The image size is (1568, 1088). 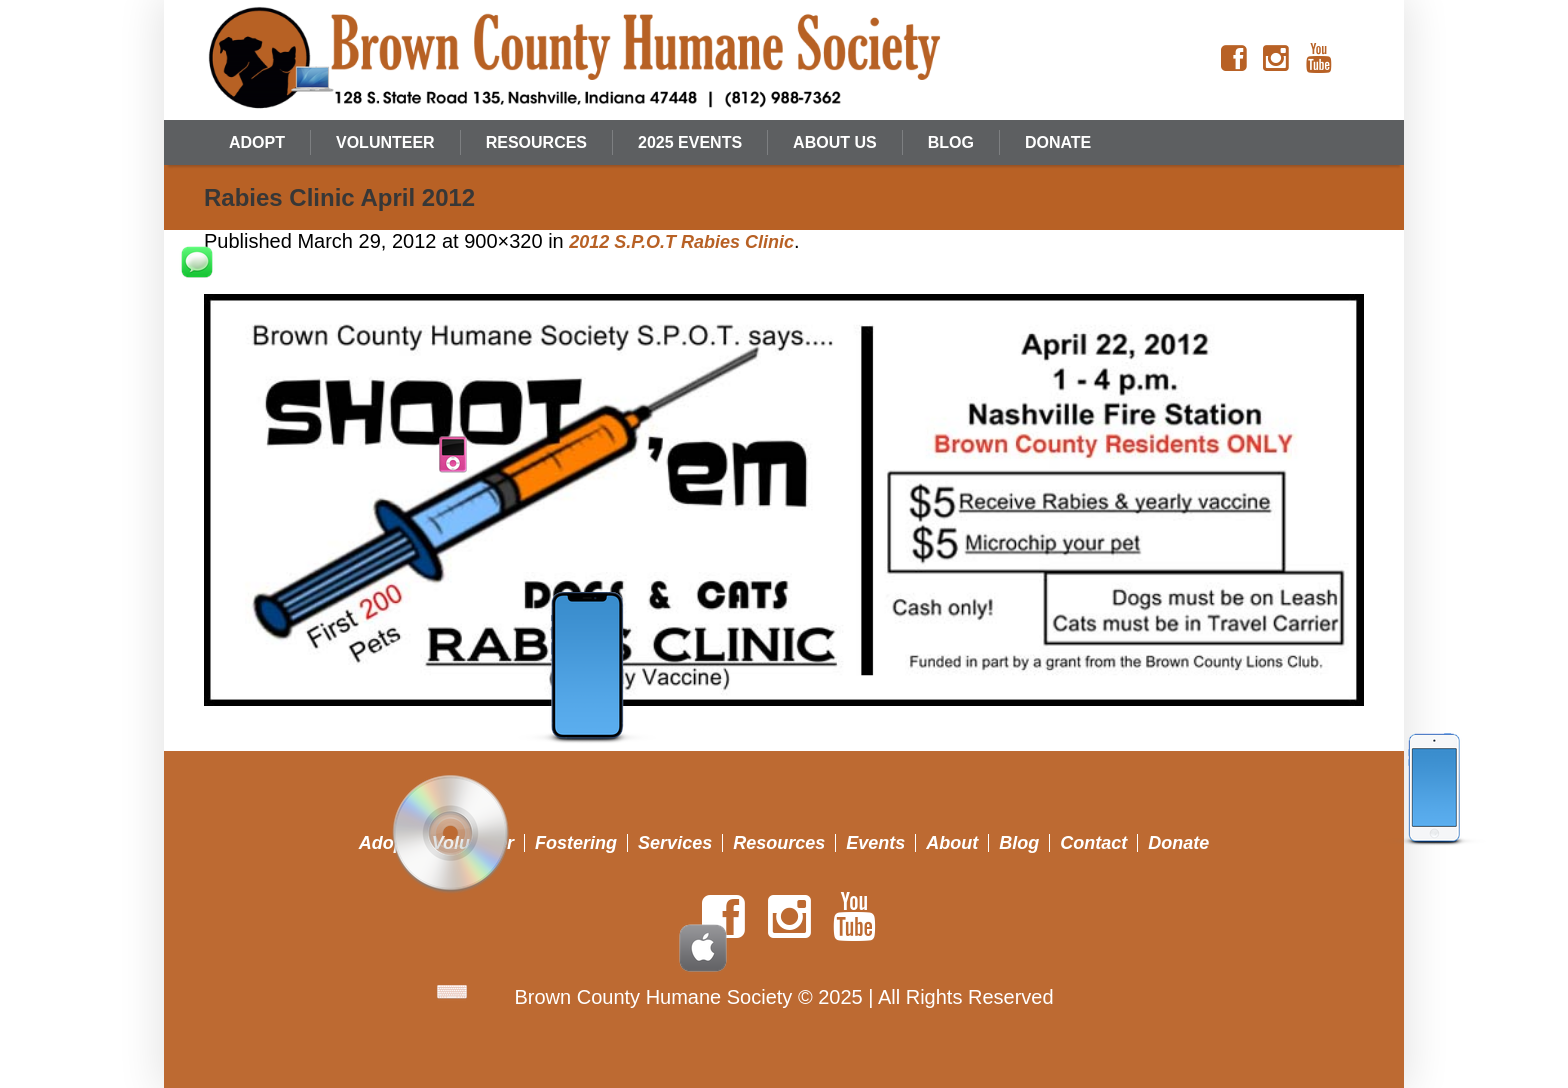 What do you see at coordinates (703, 948) in the screenshot?
I see `access Apple ID account settings` at bounding box center [703, 948].